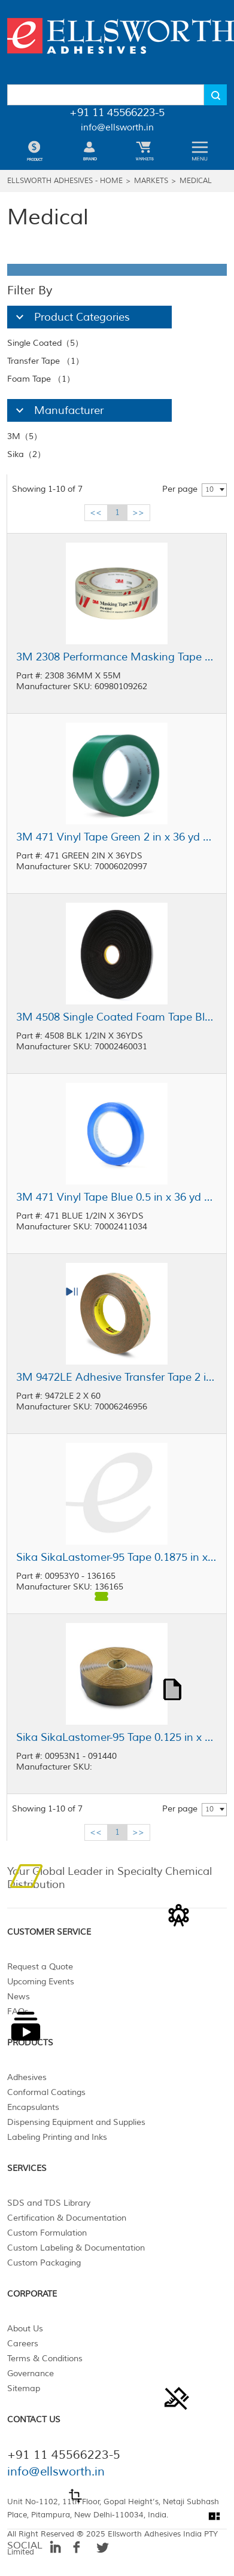 This screenshot has height=2576, width=234. I want to click on insert or attach a file, so click(172, 1689).